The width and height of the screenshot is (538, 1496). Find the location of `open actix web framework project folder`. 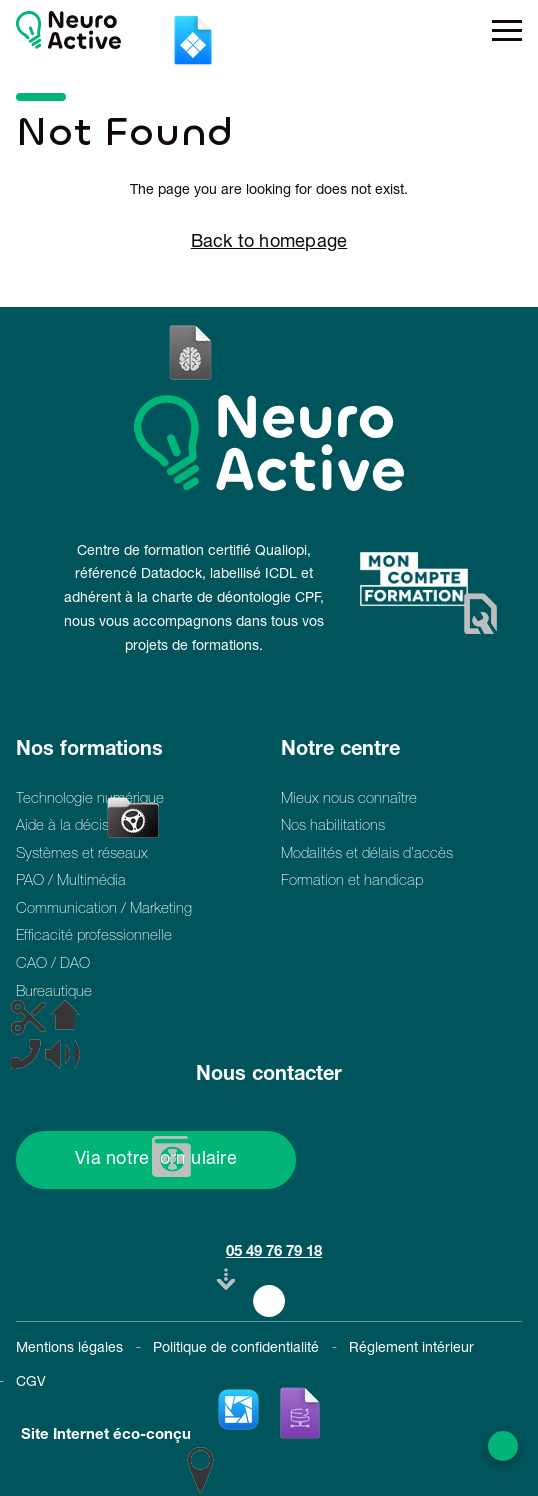

open actix web framework project folder is located at coordinates (133, 819).